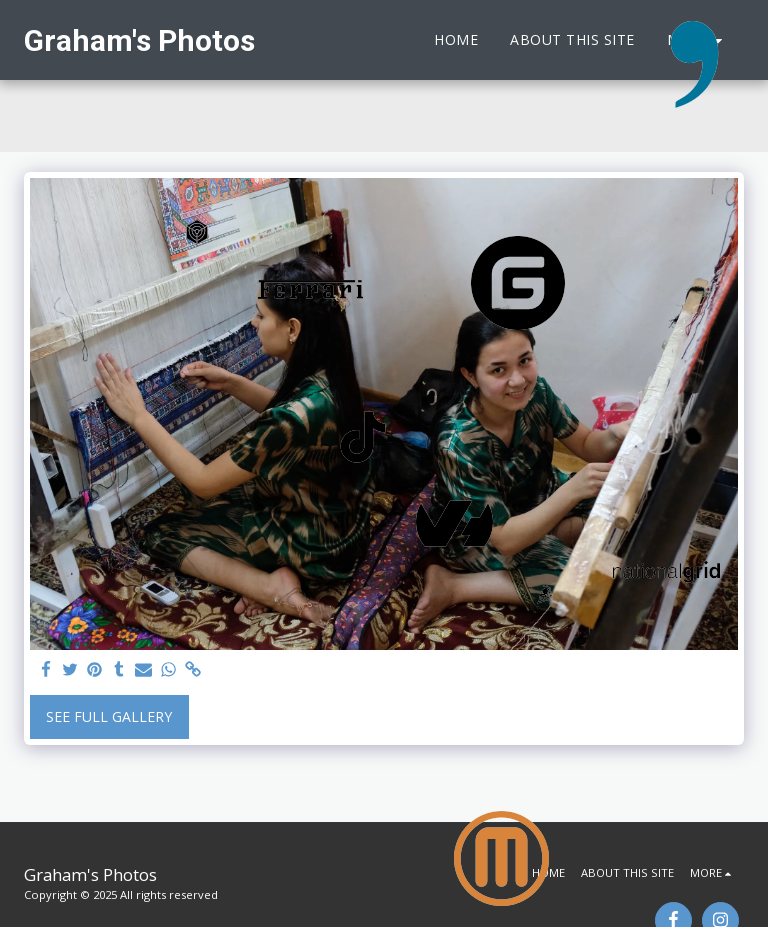 This screenshot has height=927, width=768. I want to click on Ferrari brand logo, so click(310, 289).